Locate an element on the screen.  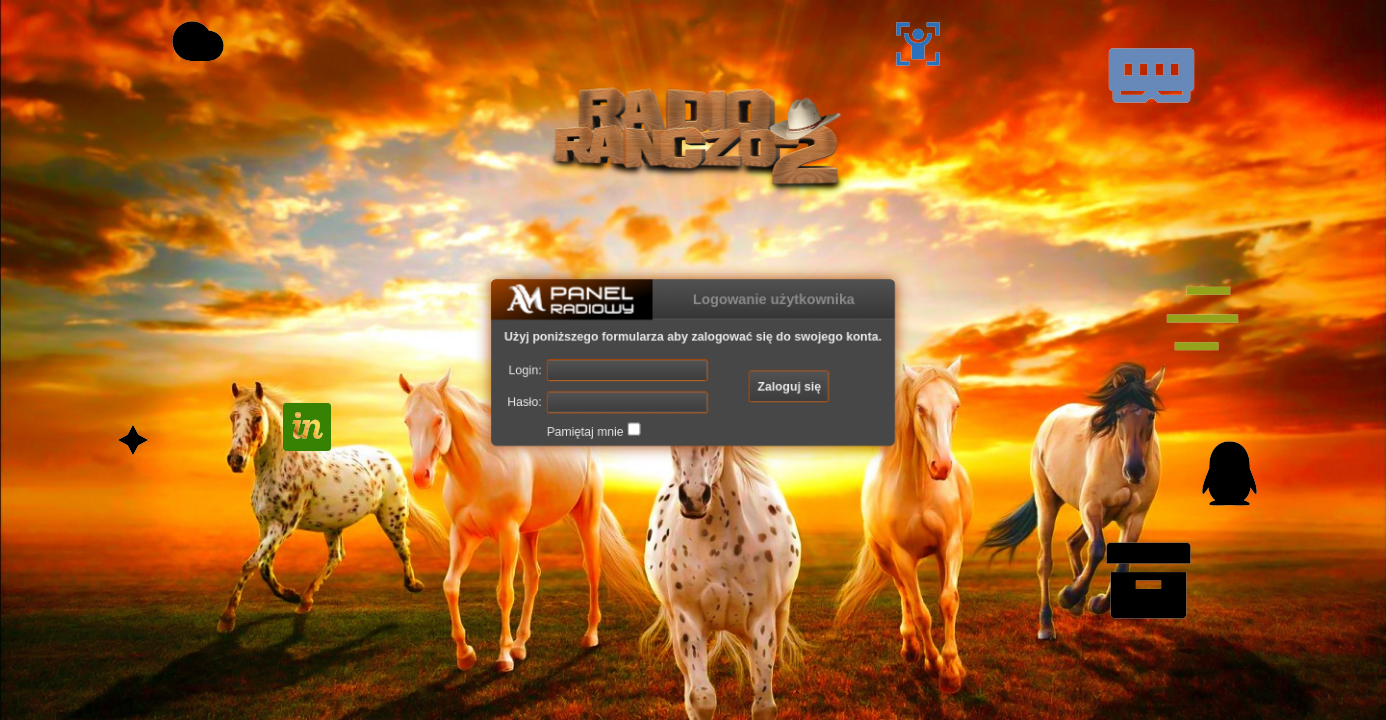
open navigation menu is located at coordinates (1202, 318).